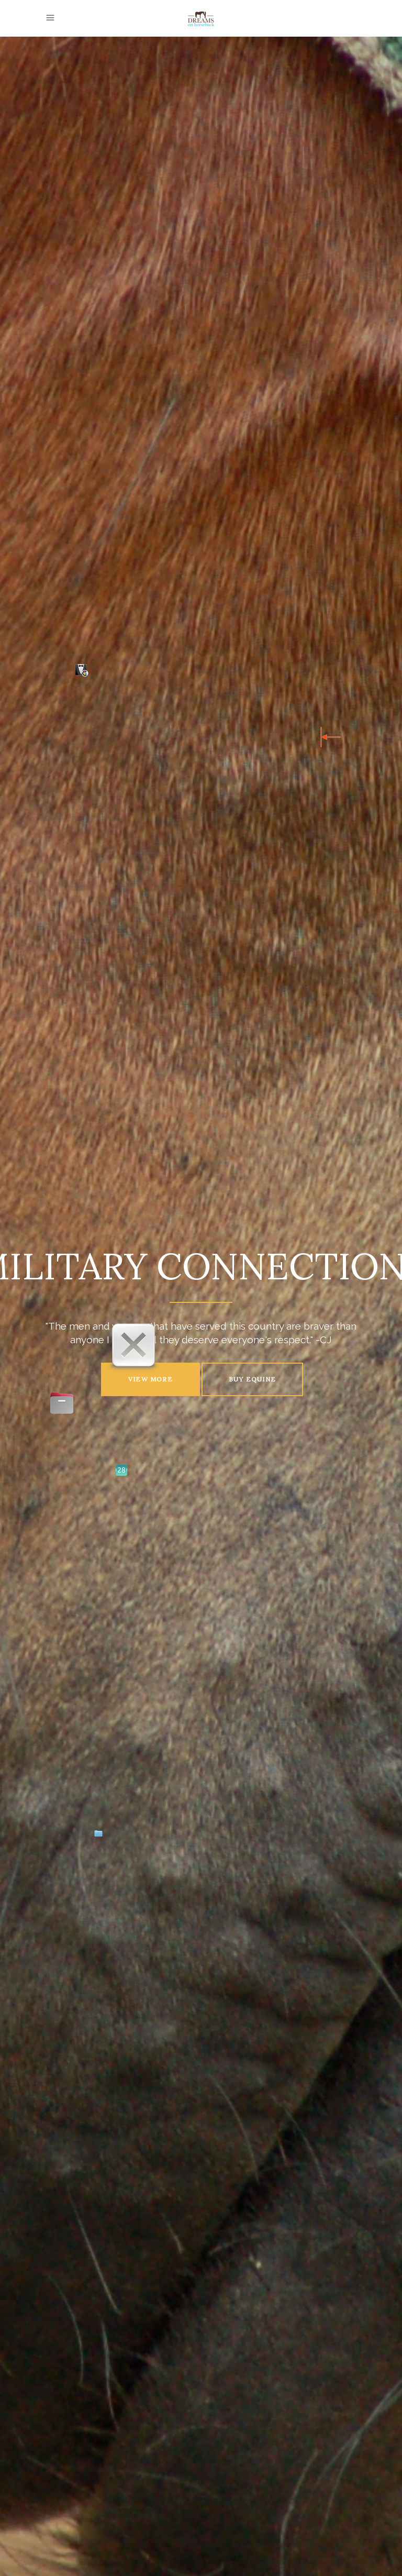 This screenshot has height=2576, width=402. What do you see at coordinates (62, 1403) in the screenshot?
I see `open the file manager application` at bounding box center [62, 1403].